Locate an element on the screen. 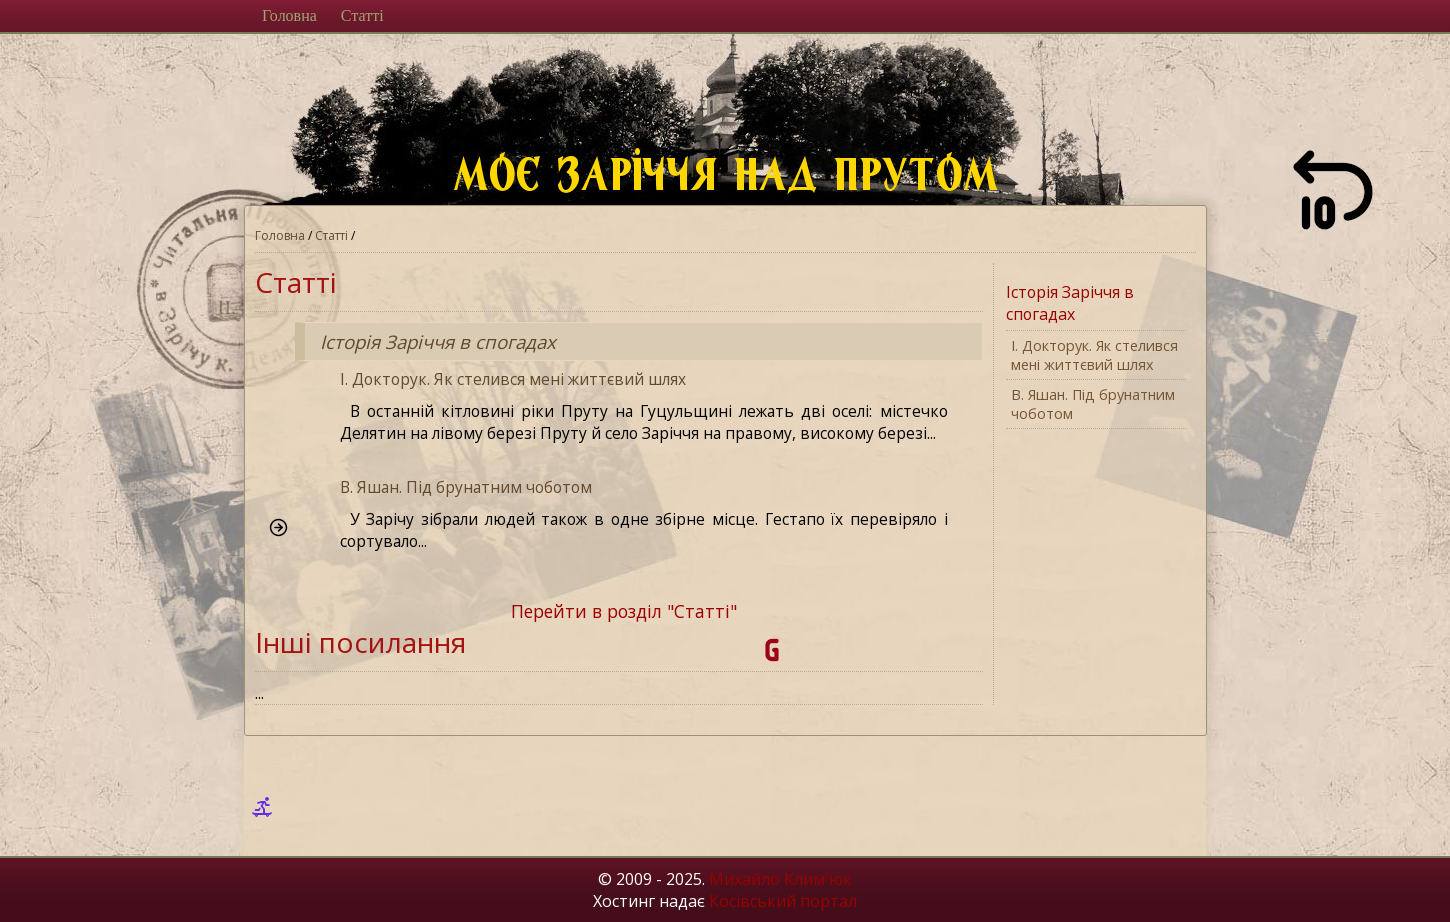 Image resolution: width=1450 pixels, height=922 pixels. browse skateboarding or action sports content is located at coordinates (262, 807).